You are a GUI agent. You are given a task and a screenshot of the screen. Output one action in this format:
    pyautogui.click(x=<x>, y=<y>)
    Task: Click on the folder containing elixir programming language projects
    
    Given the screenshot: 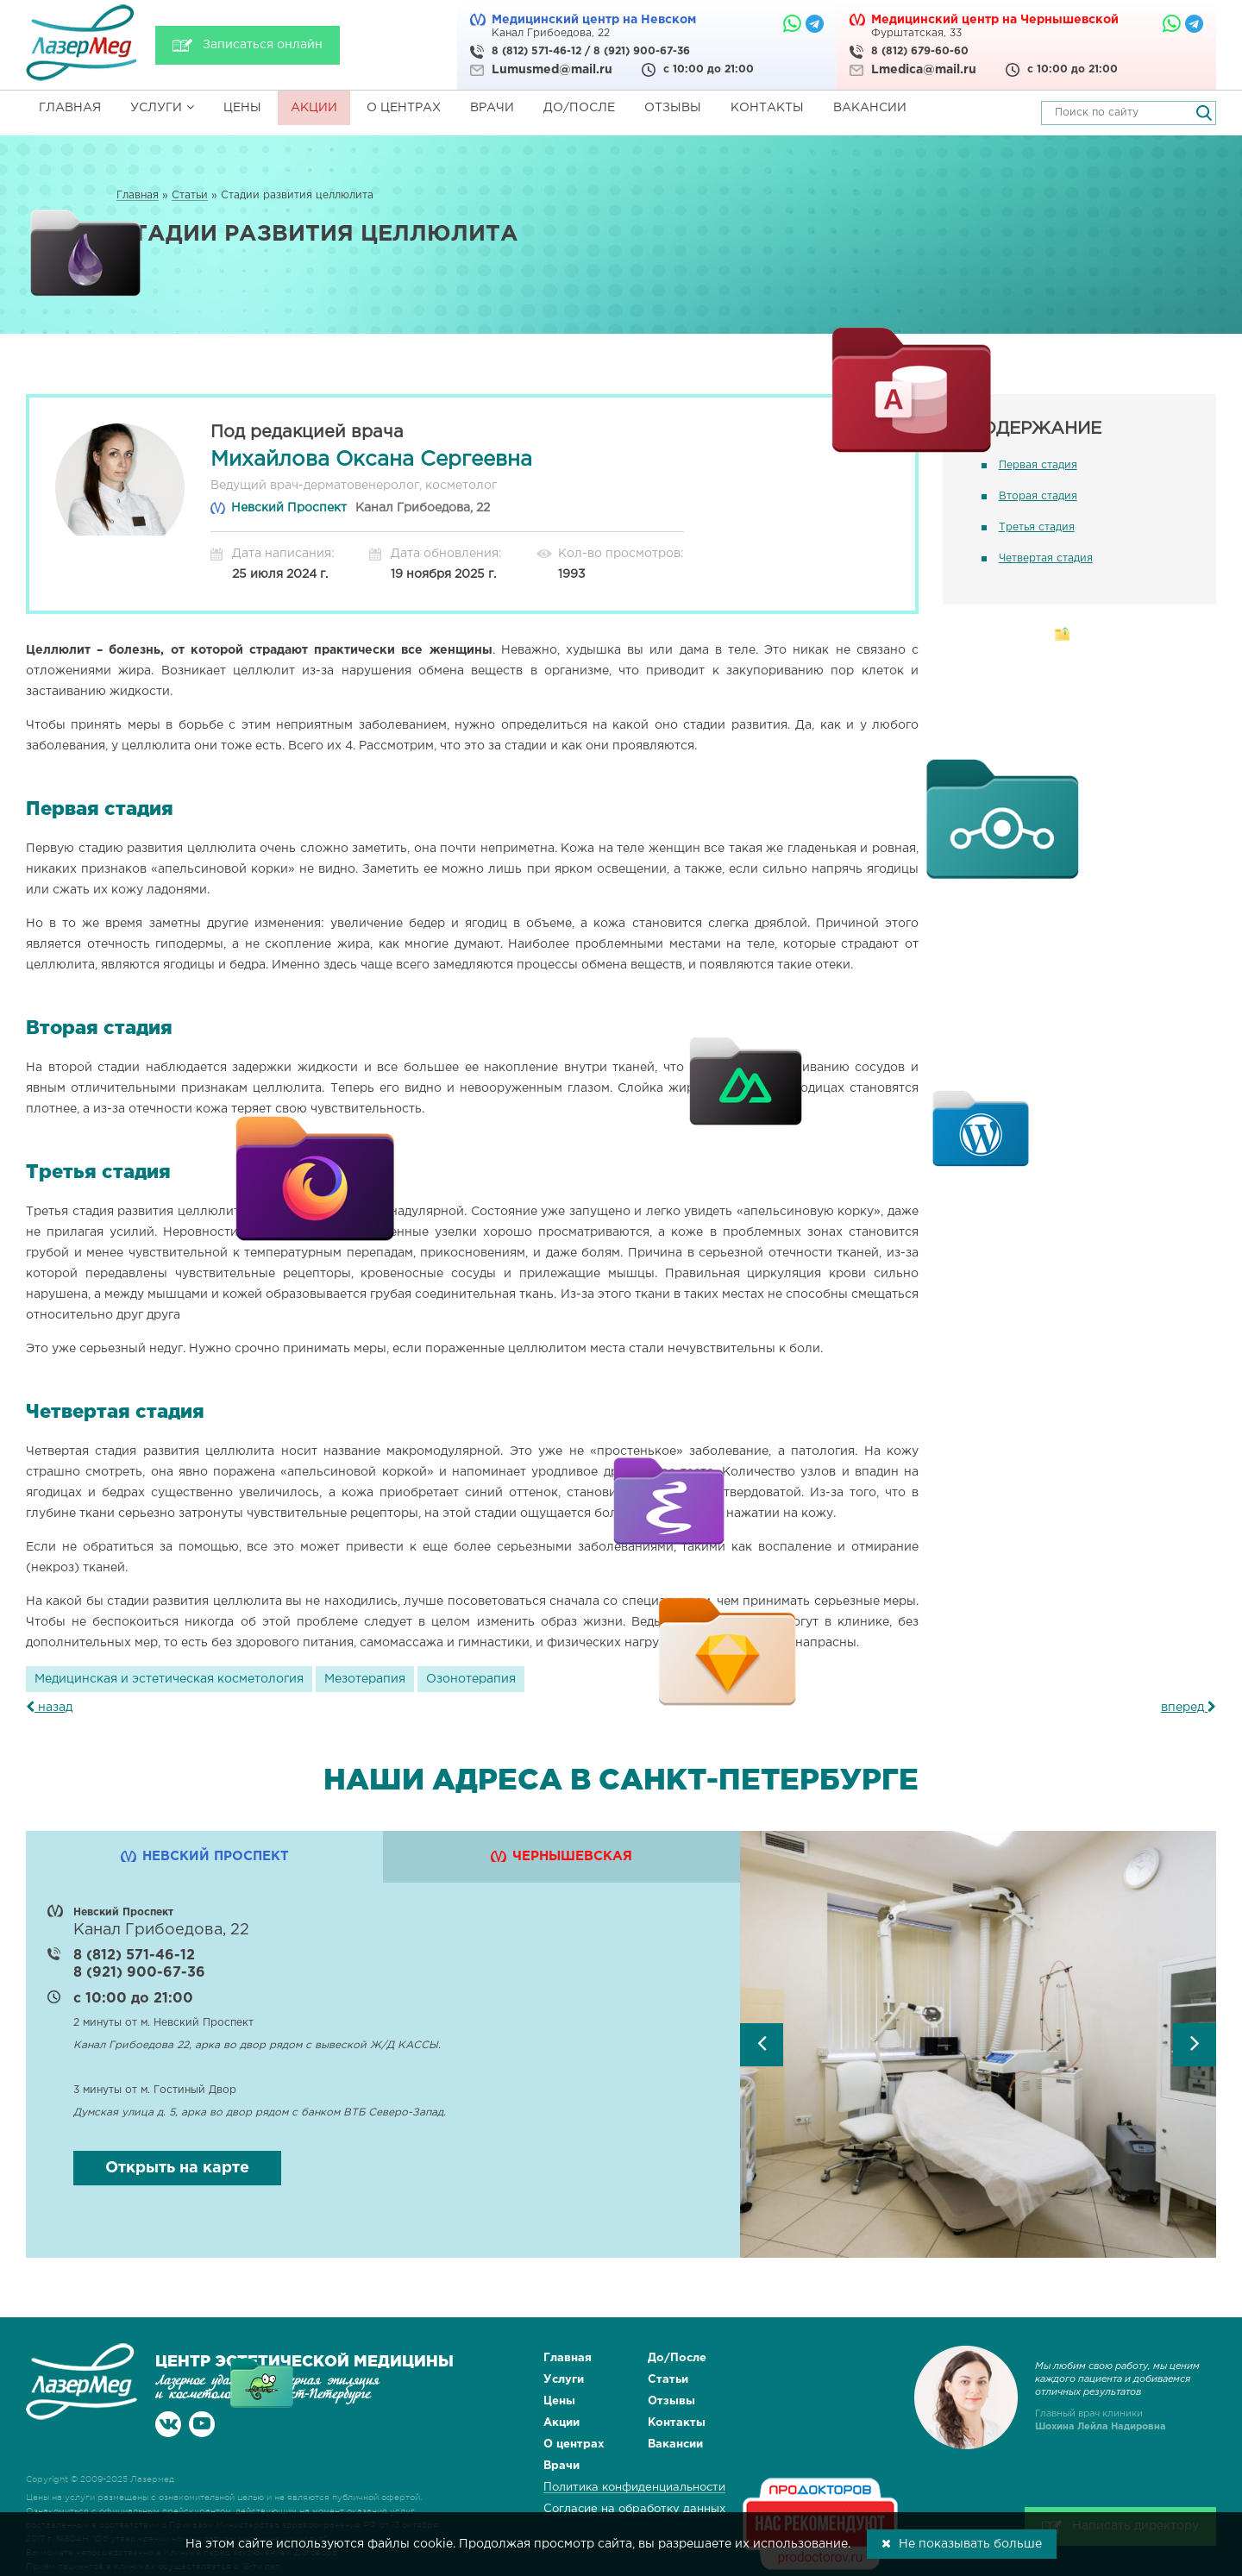 What is the action you would take?
    pyautogui.click(x=85, y=255)
    